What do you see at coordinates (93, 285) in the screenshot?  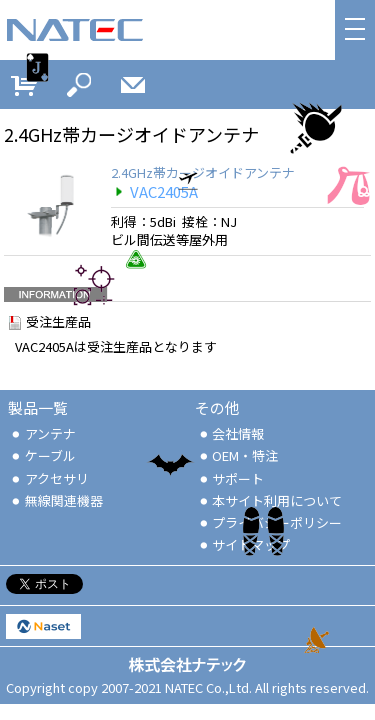 I see `select multiple targets or objects` at bounding box center [93, 285].